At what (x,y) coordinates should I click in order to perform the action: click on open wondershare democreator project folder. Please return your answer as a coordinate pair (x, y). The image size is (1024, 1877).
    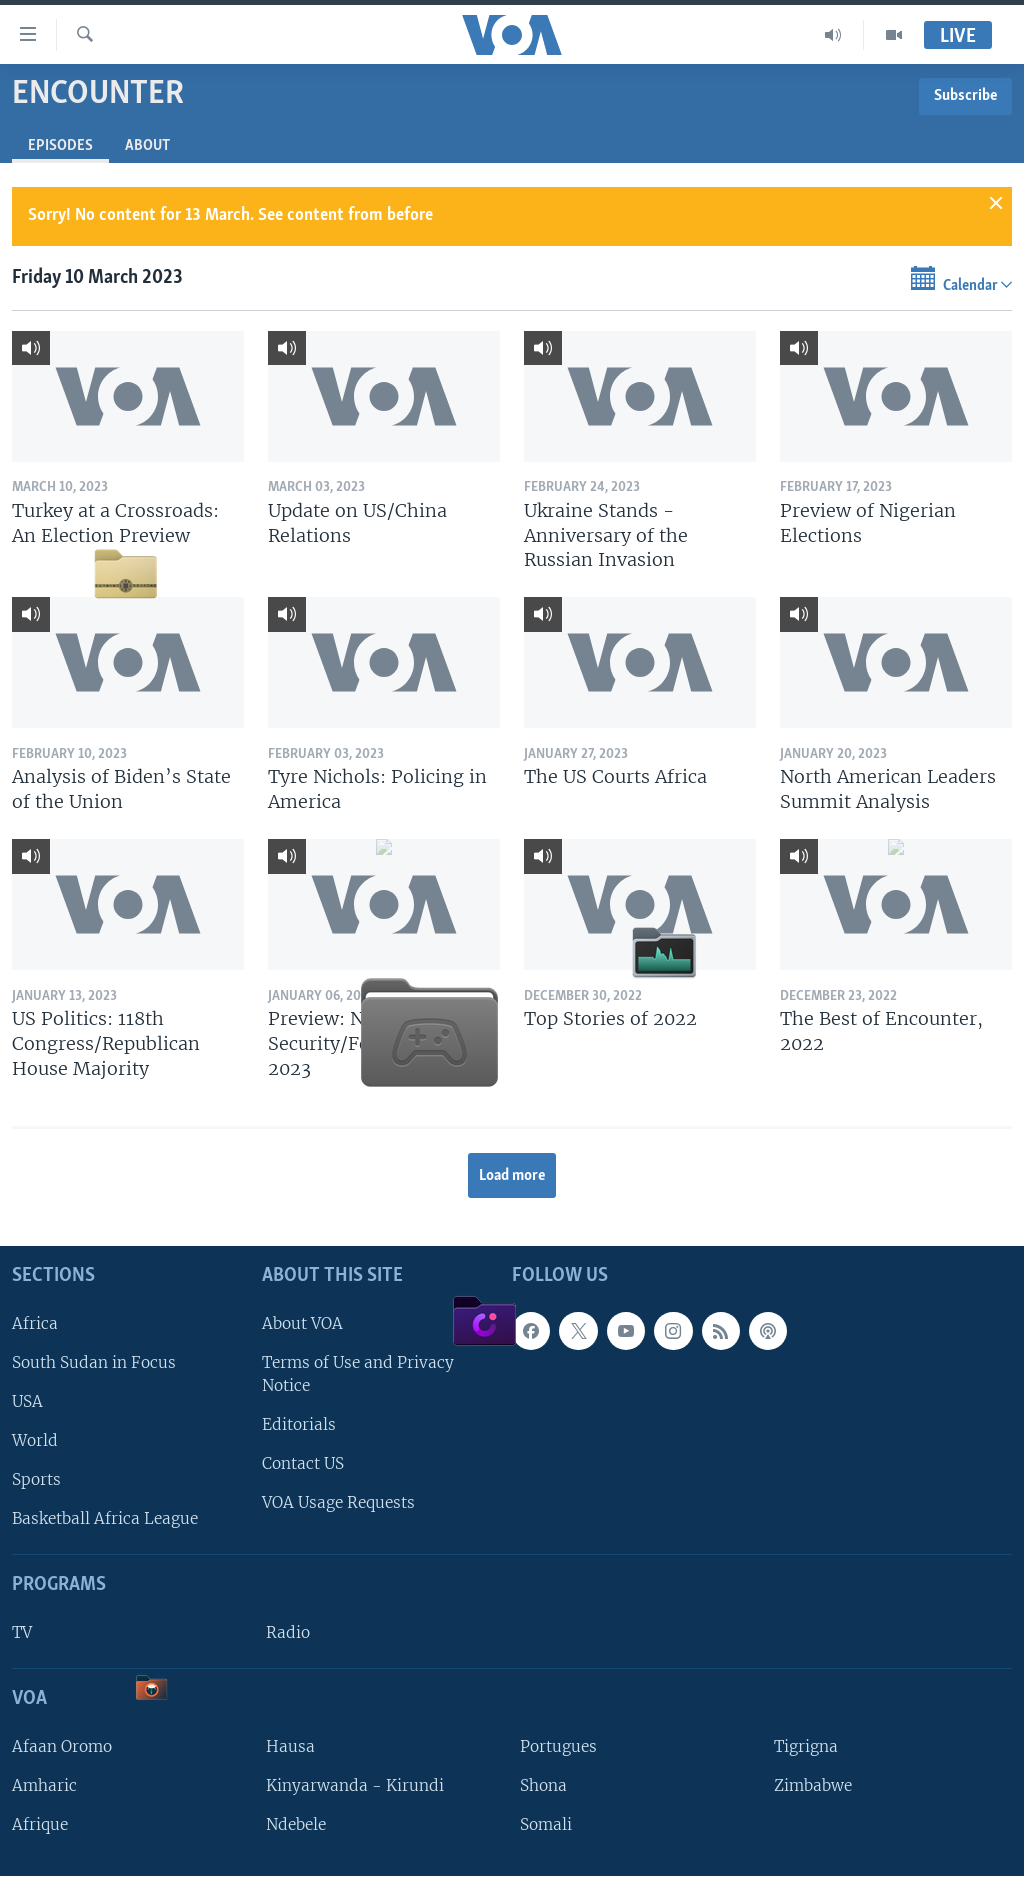
    Looking at the image, I should click on (484, 1322).